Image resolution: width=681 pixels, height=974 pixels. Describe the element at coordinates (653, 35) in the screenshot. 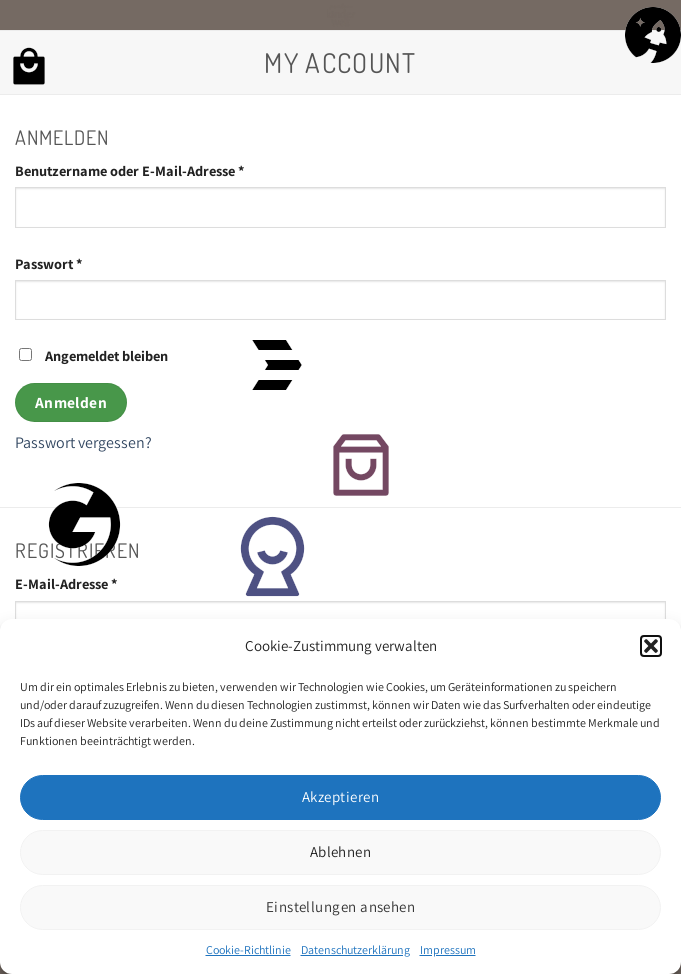

I see `starship cross-shell prompt branding` at that location.